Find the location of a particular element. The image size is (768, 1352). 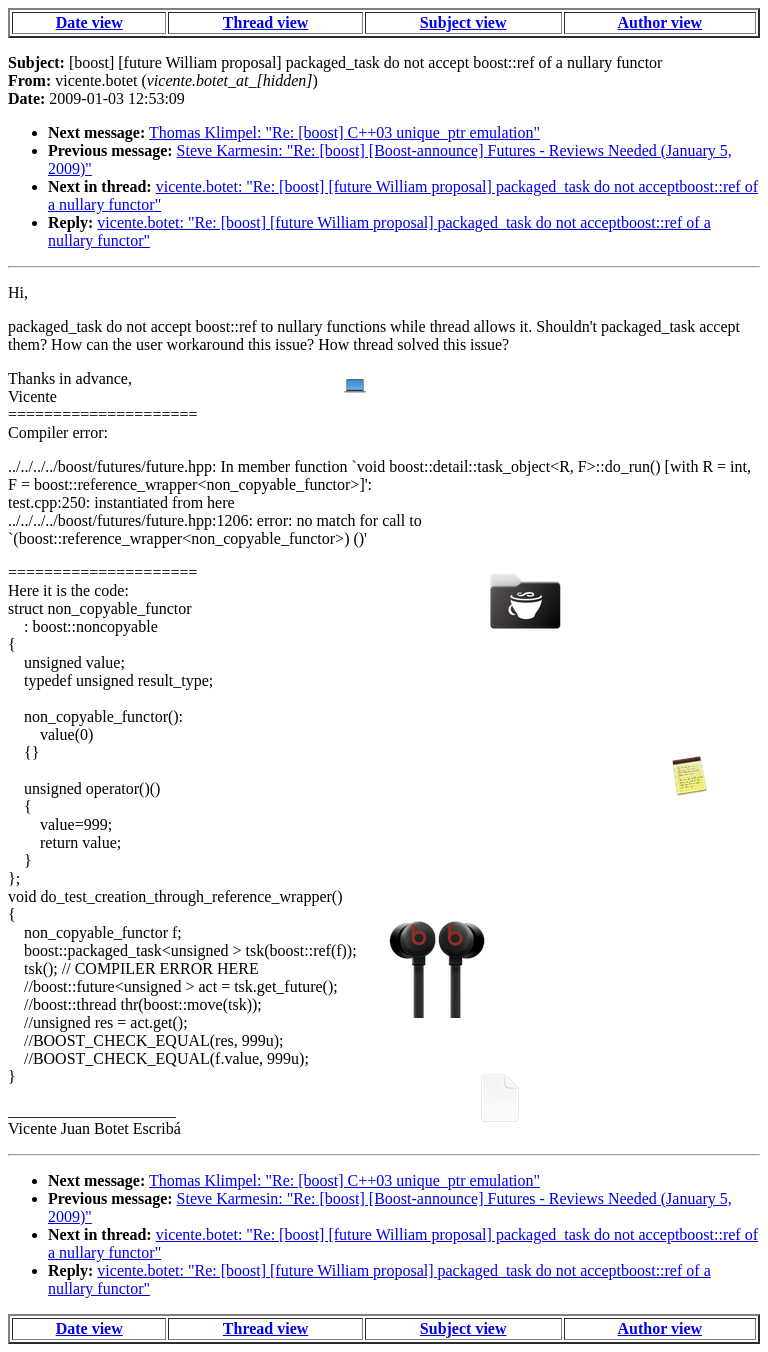

folder containing coffeescript project files is located at coordinates (525, 603).